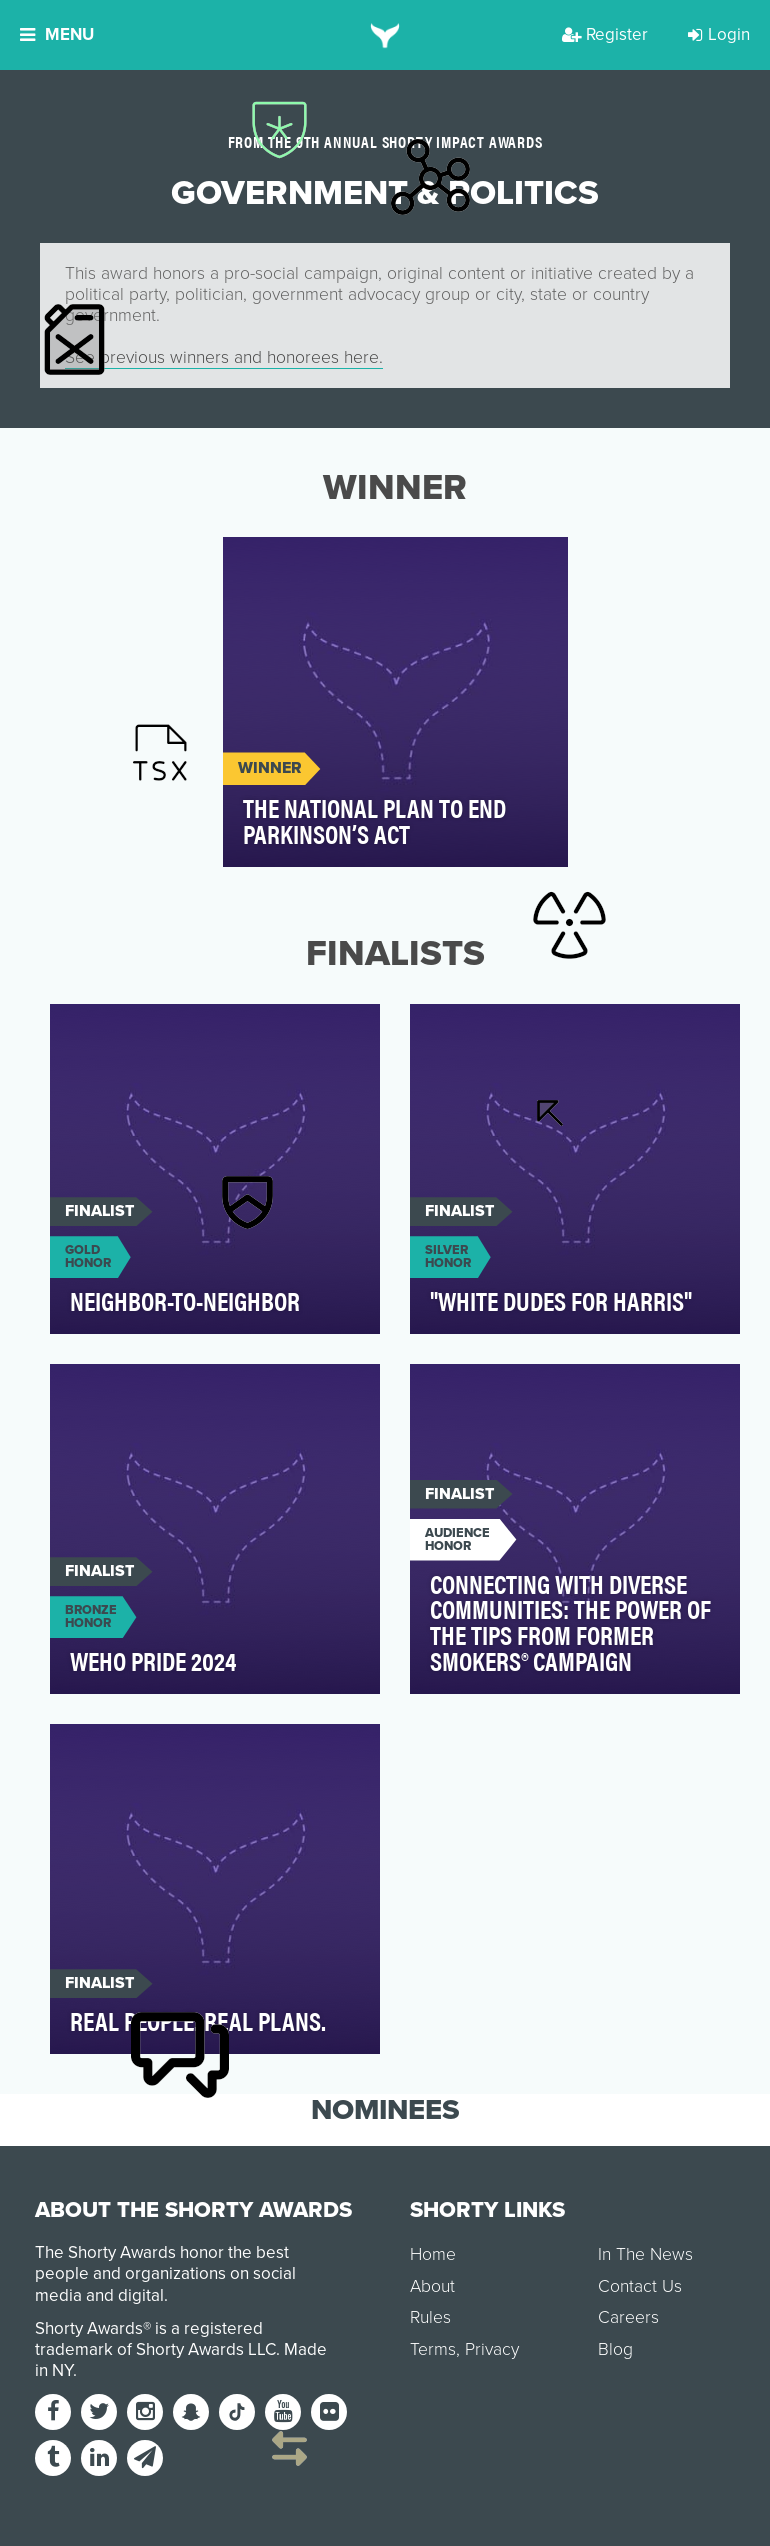  What do you see at coordinates (550, 1113) in the screenshot?
I see `navigate back to previous screen` at bounding box center [550, 1113].